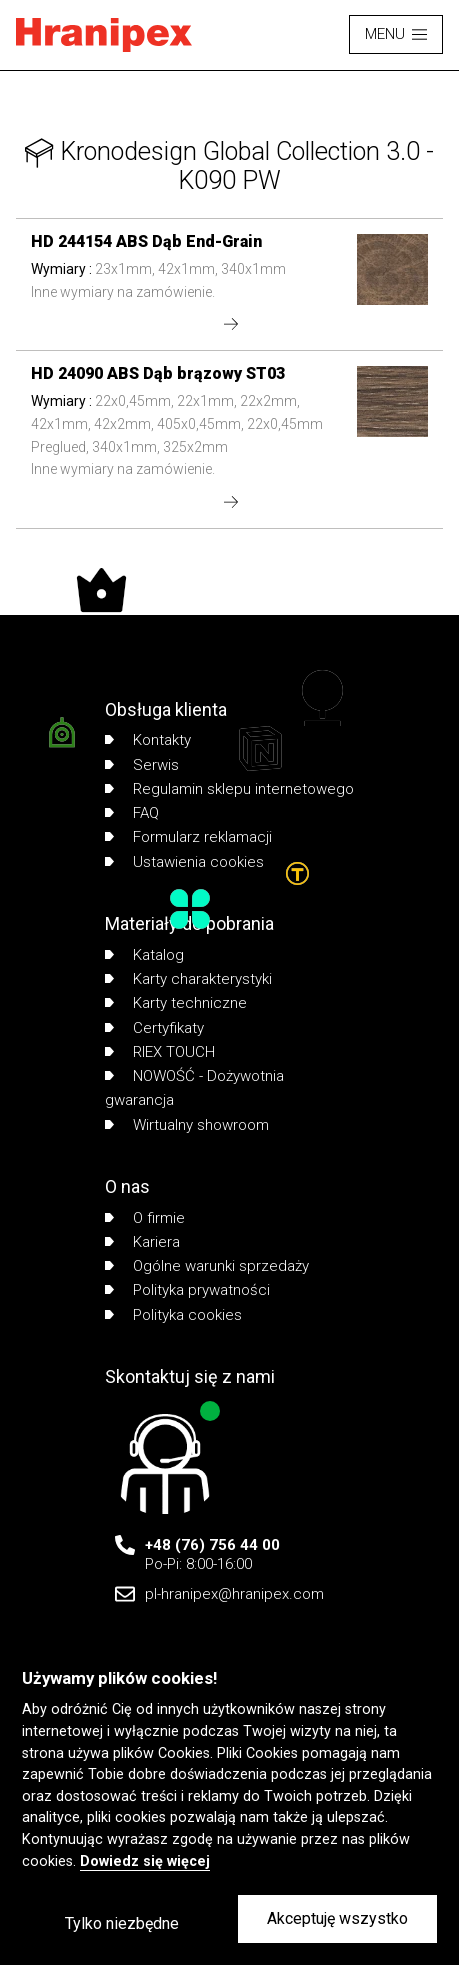 This screenshot has width=459, height=1965. Describe the element at coordinates (101, 591) in the screenshot. I see `indicates VIP or premium membership status` at that location.